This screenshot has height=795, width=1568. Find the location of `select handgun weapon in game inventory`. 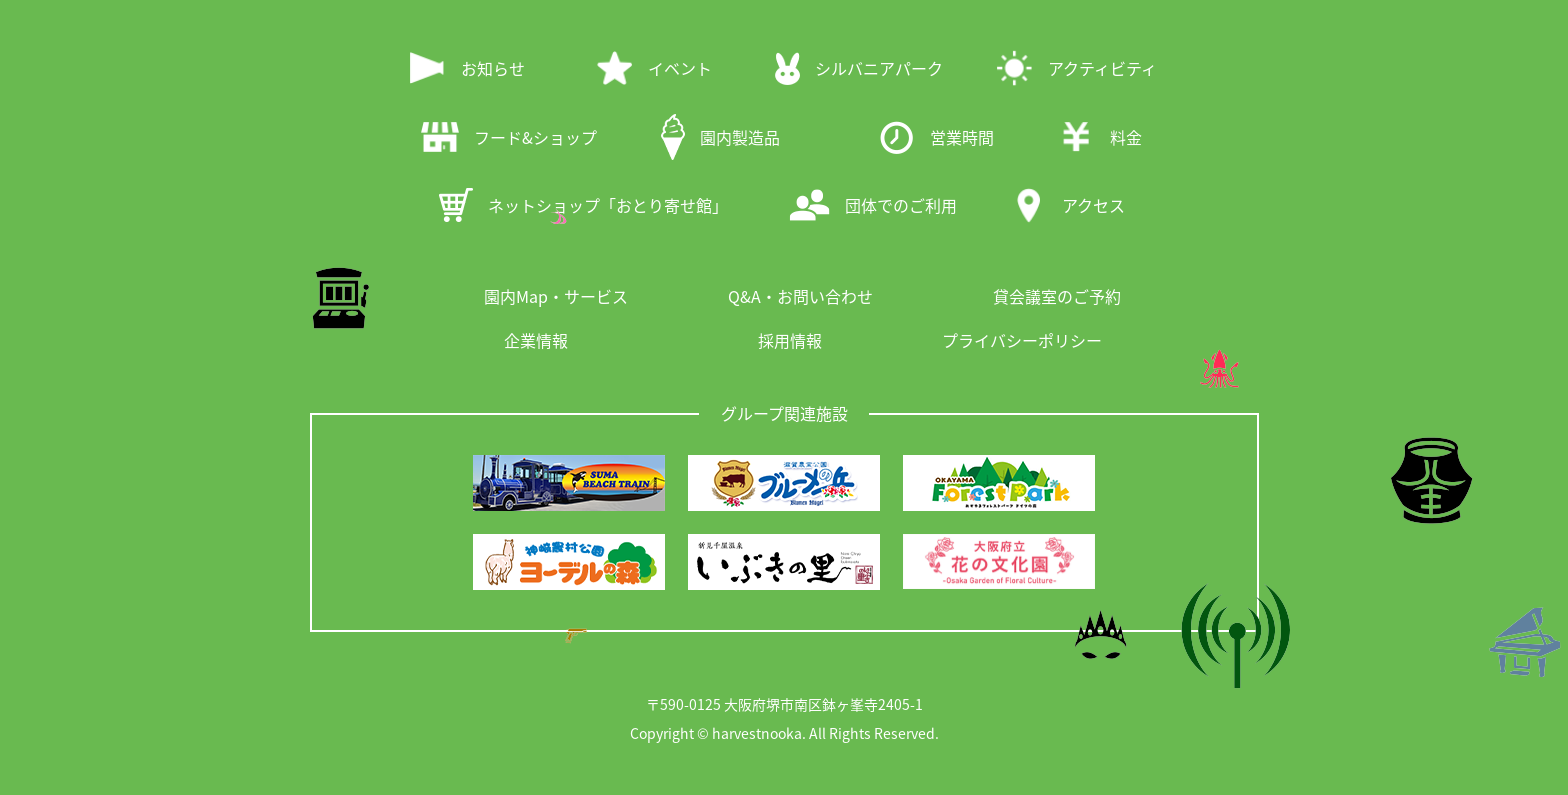

select handgun weapon in game inventory is located at coordinates (576, 636).